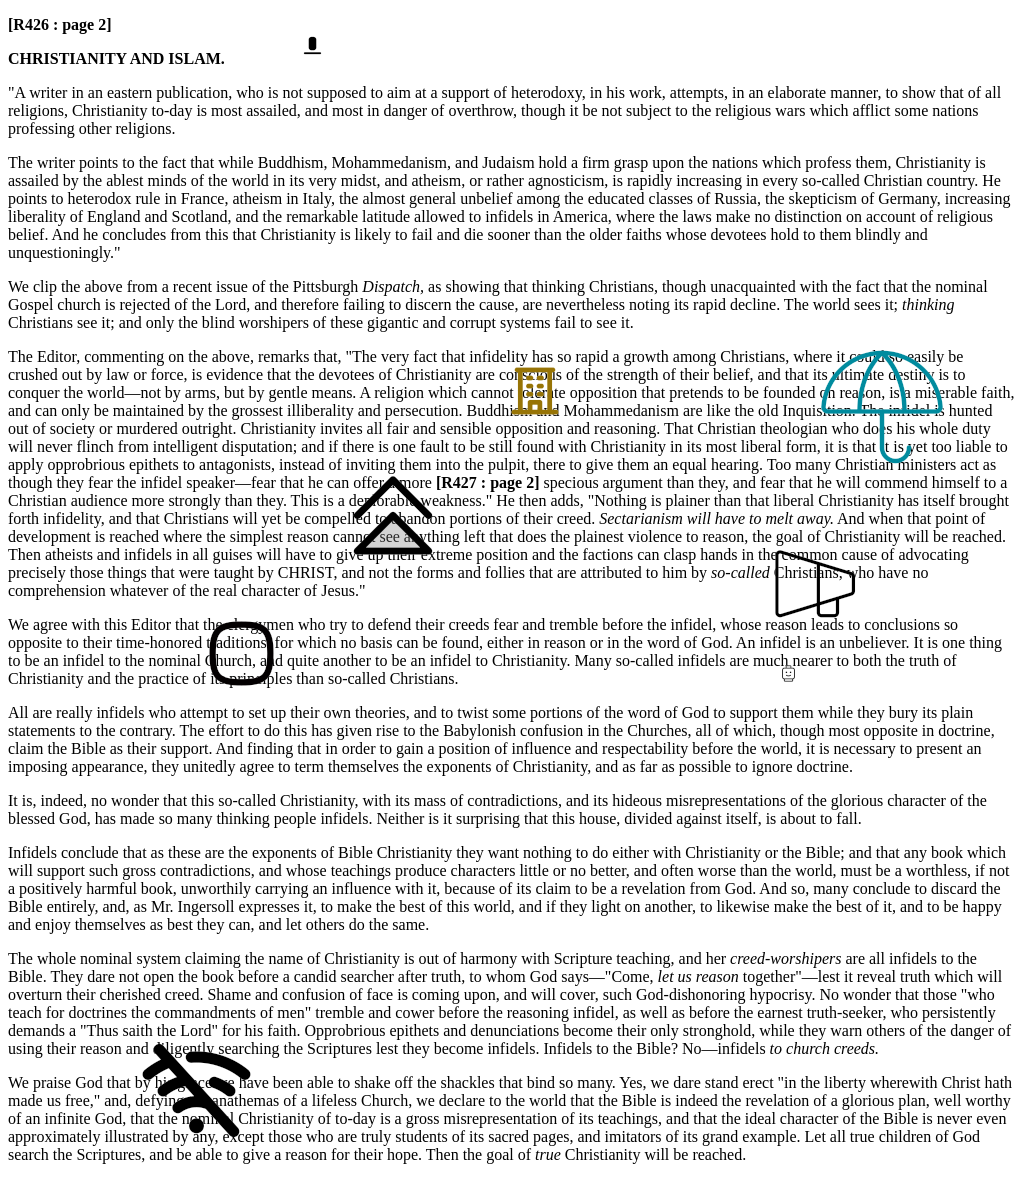 The height and width of the screenshot is (1180, 1024). Describe the element at coordinates (812, 587) in the screenshot. I see `make an announcement` at that location.